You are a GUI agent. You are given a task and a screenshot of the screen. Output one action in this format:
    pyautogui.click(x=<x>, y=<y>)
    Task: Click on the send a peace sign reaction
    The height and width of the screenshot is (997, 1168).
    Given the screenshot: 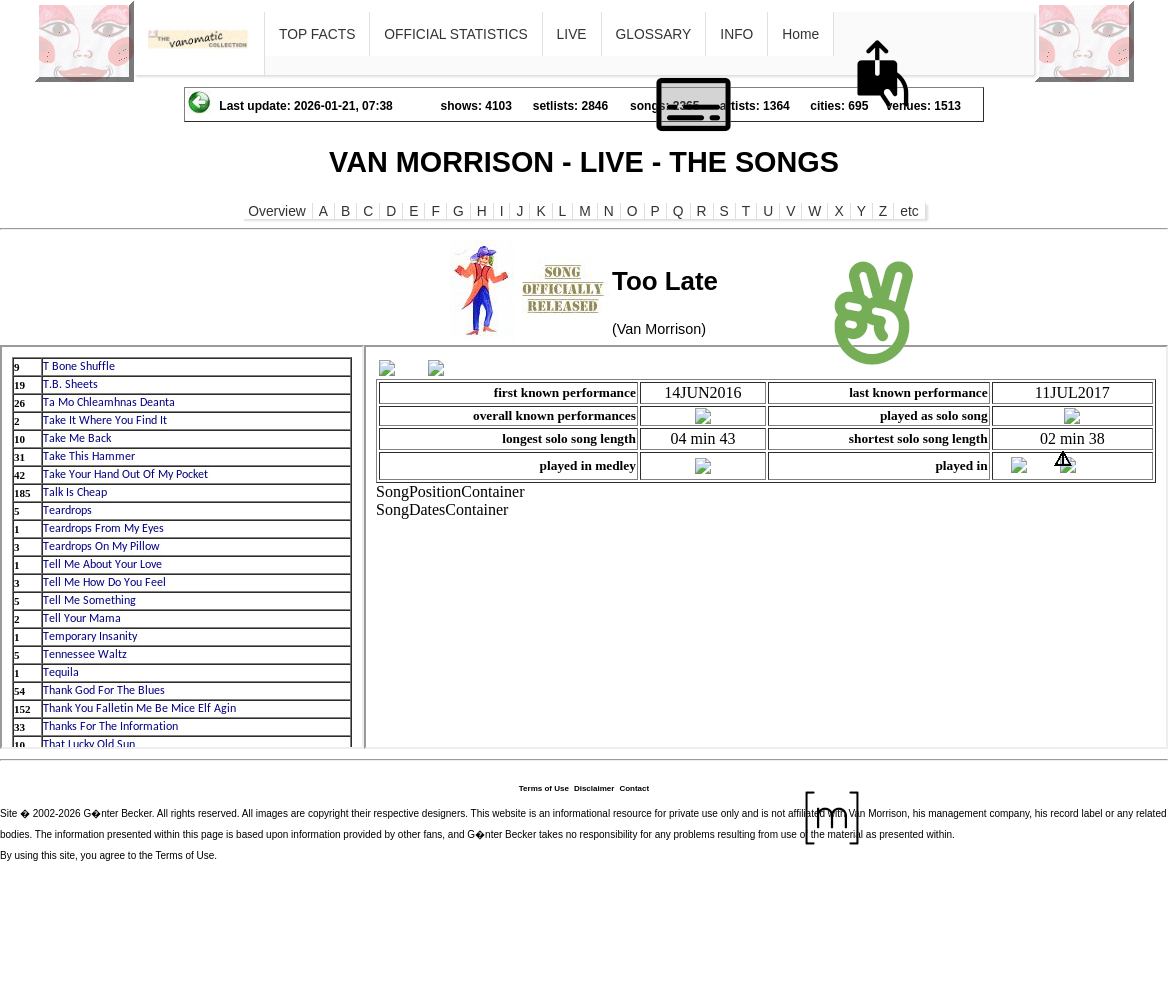 What is the action you would take?
    pyautogui.click(x=872, y=313)
    